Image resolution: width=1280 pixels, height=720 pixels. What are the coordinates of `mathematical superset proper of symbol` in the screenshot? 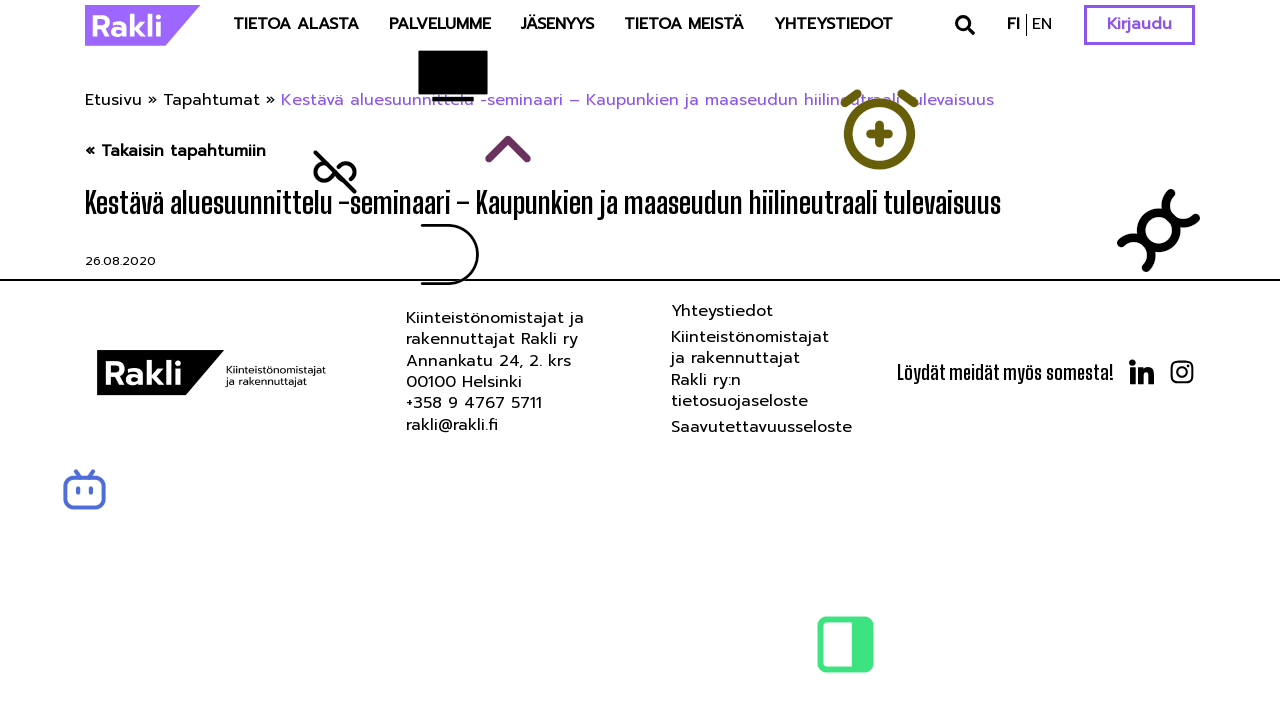 It's located at (445, 254).